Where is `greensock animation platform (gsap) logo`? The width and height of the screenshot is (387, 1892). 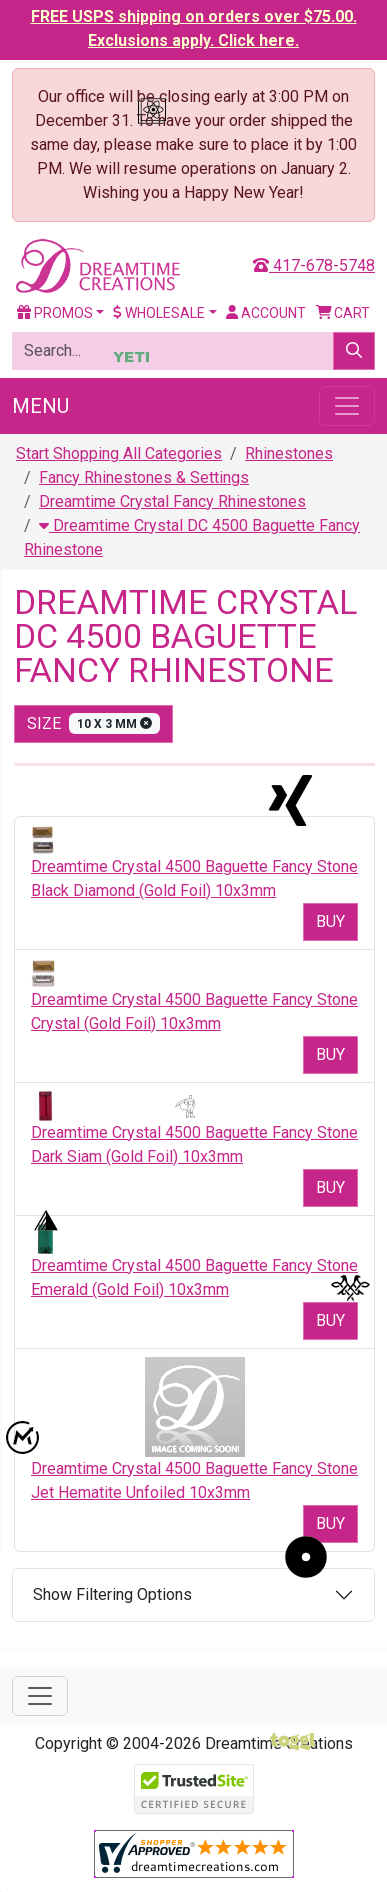 greensock animation platform (gsap) logo is located at coordinates (185, 1106).